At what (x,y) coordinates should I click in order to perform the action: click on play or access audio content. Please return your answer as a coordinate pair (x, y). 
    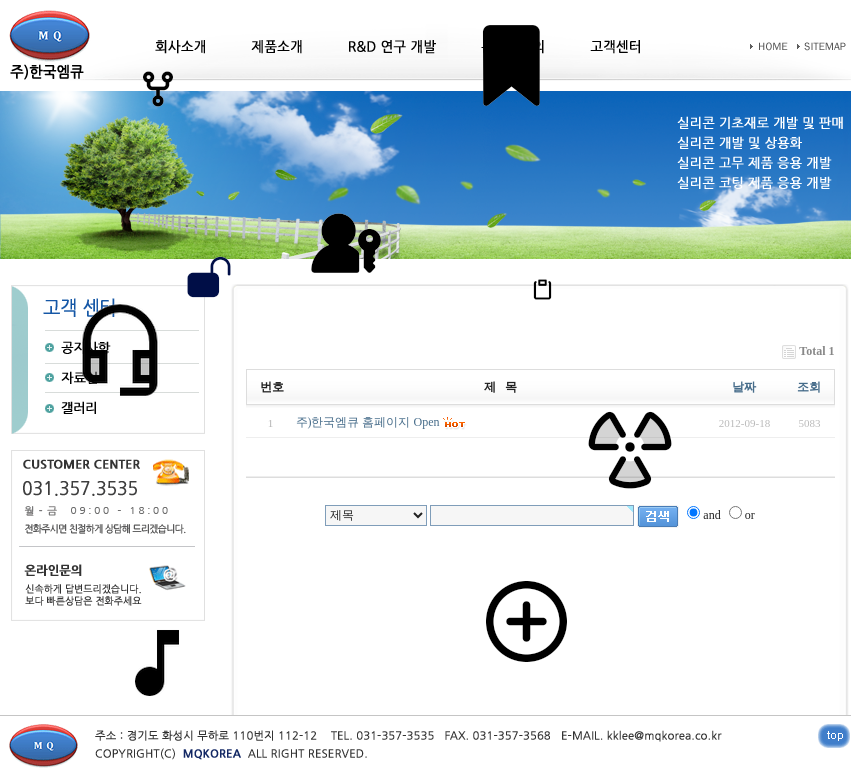
    Looking at the image, I should click on (157, 663).